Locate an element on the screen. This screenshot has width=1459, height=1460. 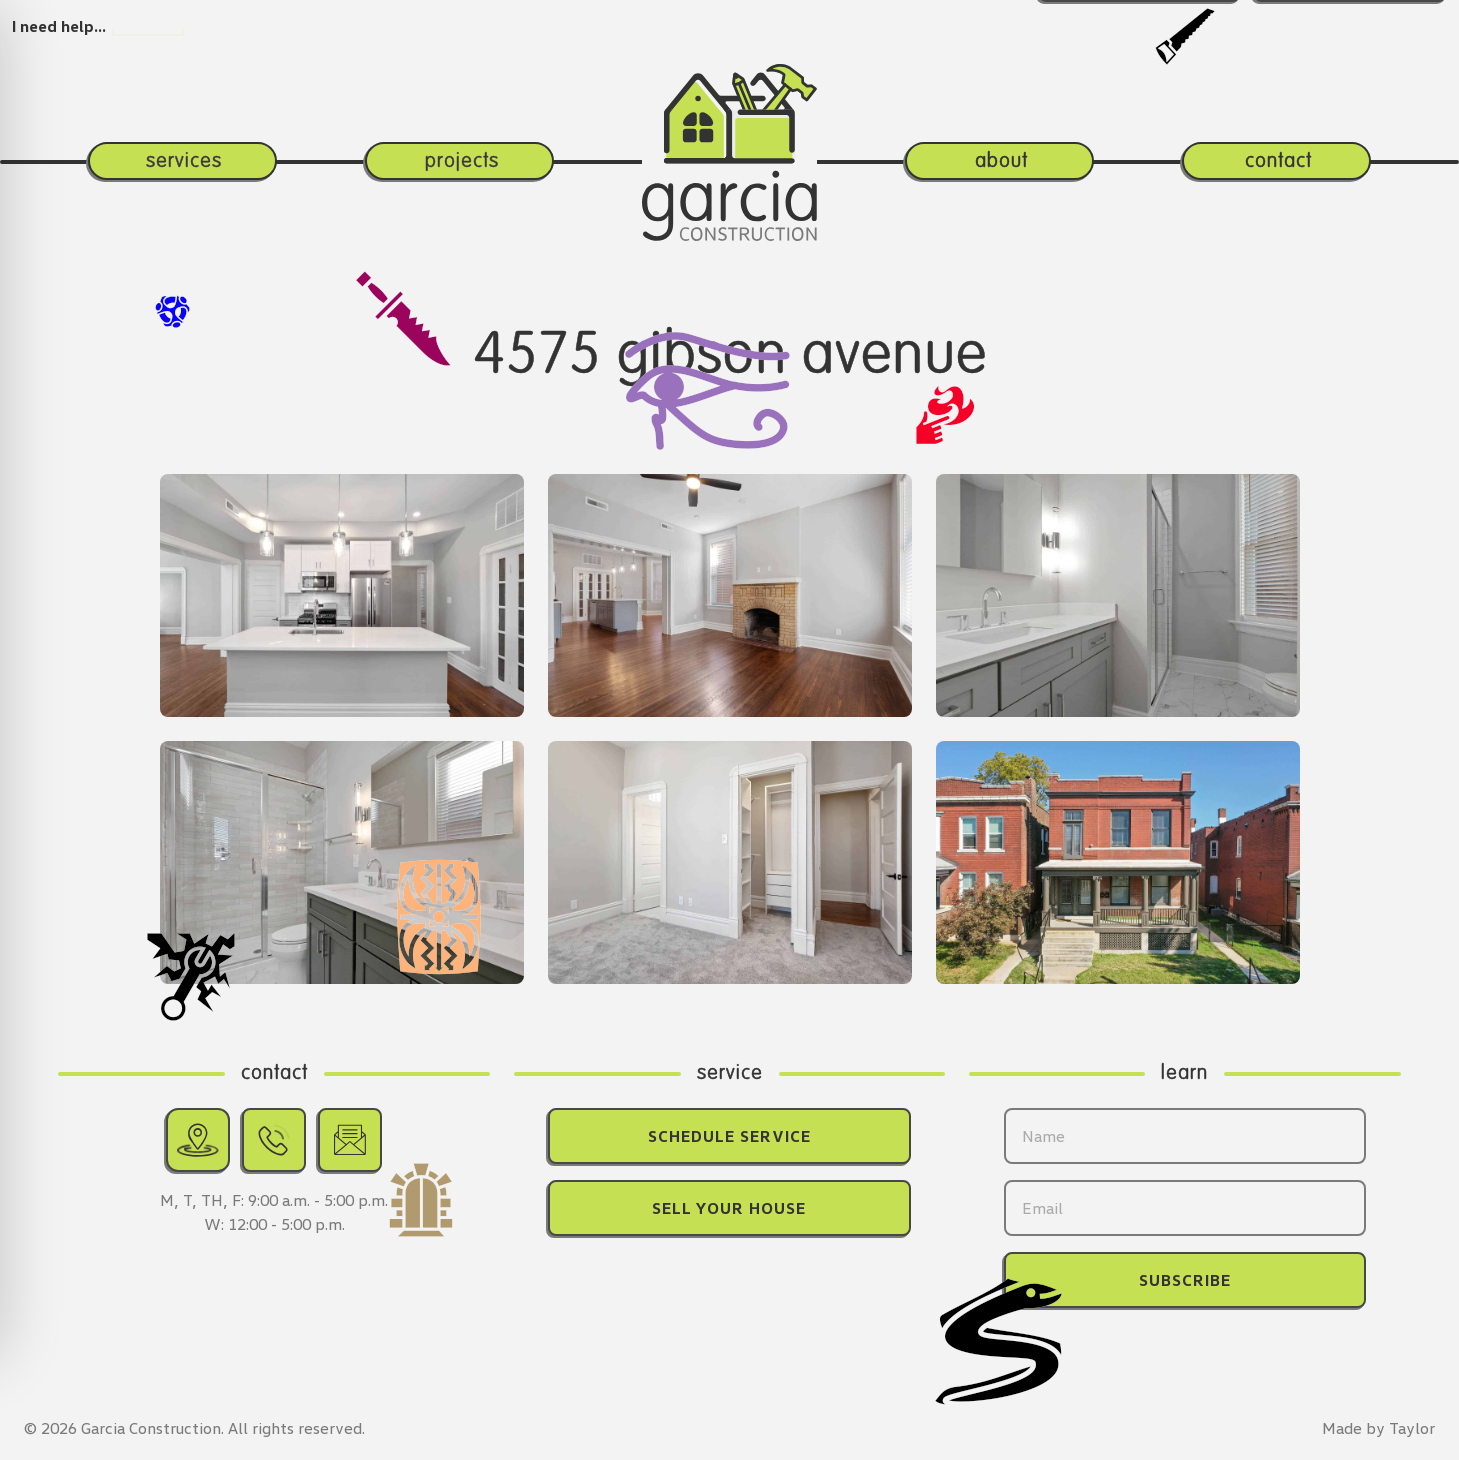
enter a new room or area in a game is located at coordinates (421, 1200).